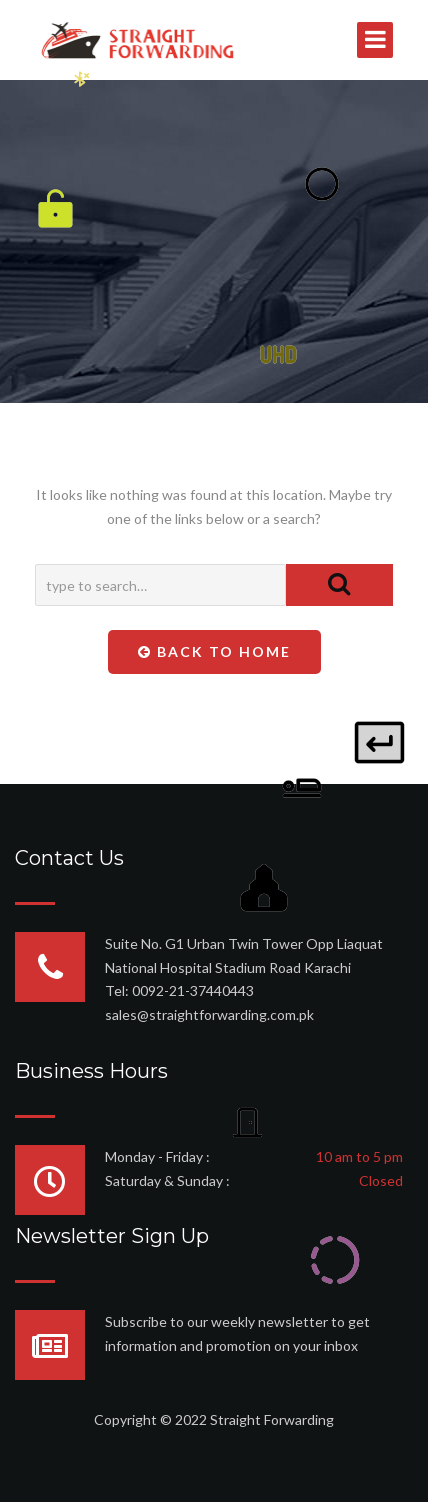  What do you see at coordinates (322, 184) in the screenshot?
I see `indicates dry clean only care instruction` at bounding box center [322, 184].